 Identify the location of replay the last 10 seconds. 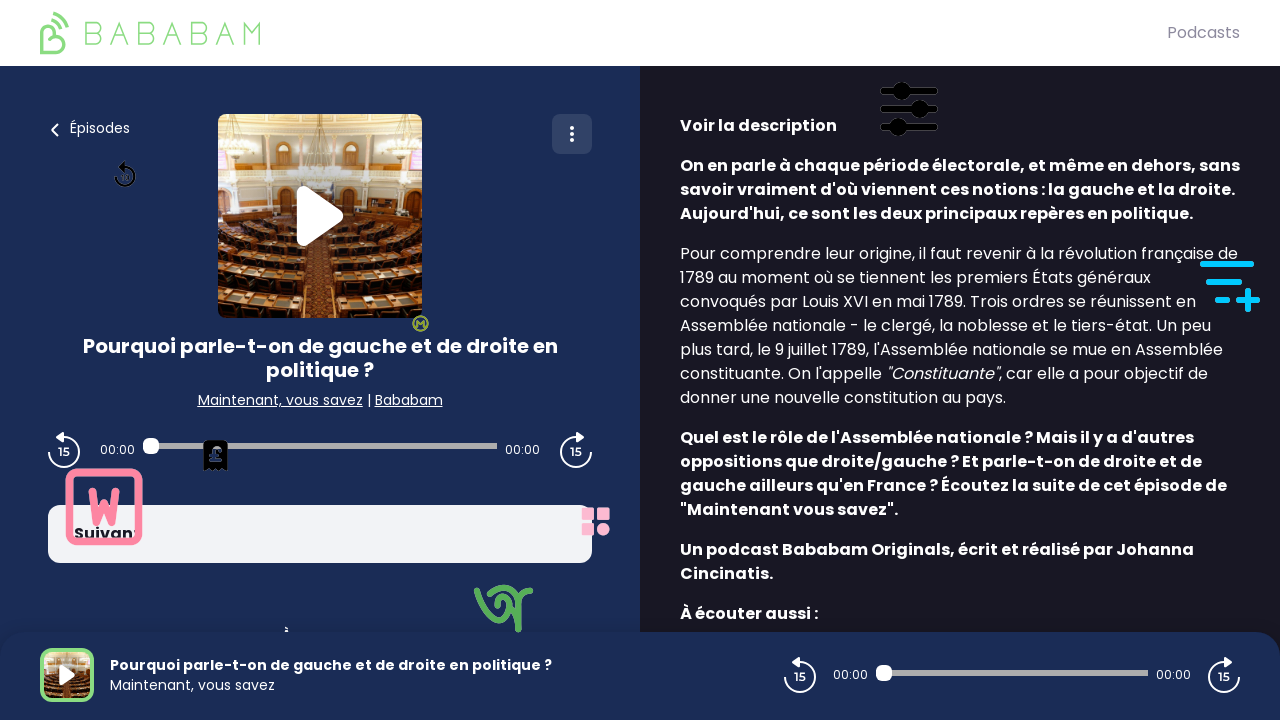
(125, 175).